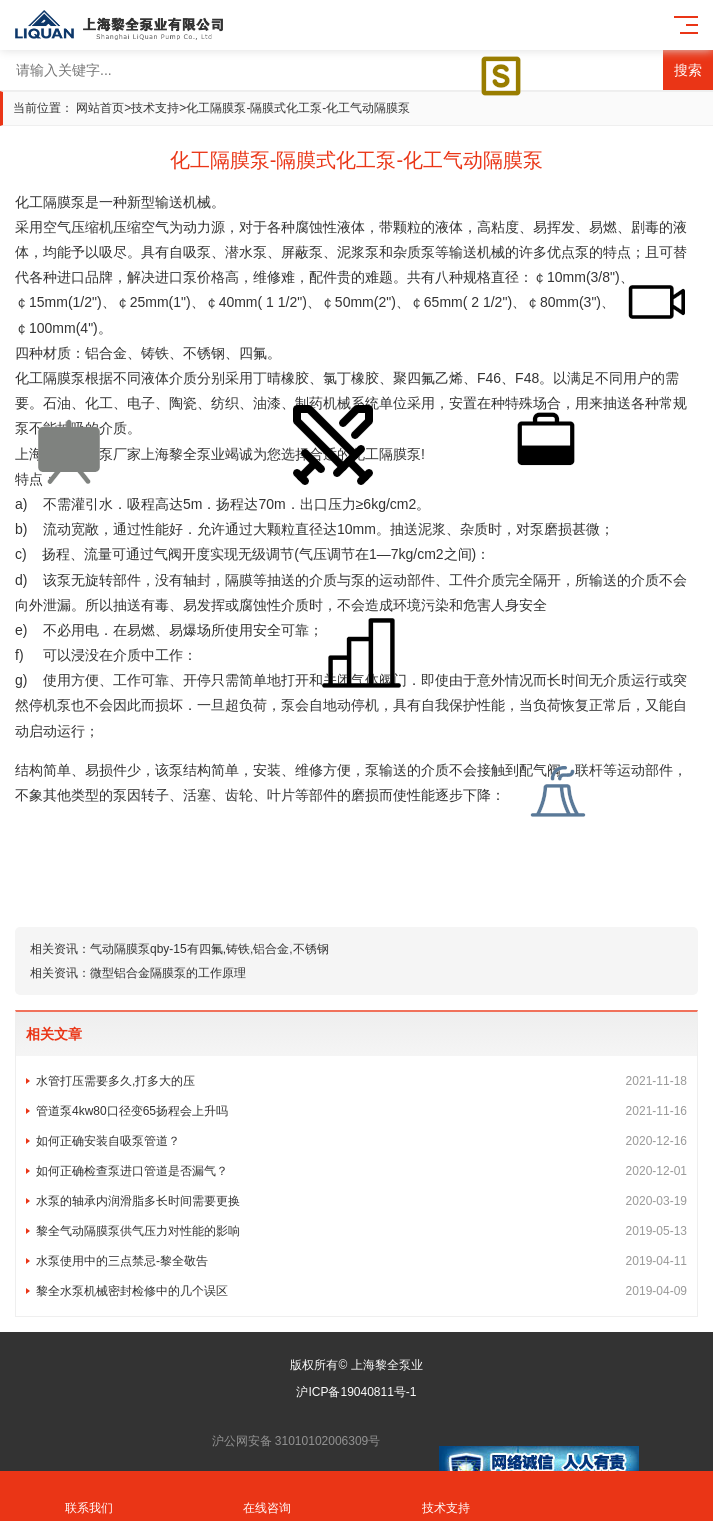  I want to click on start a video call, so click(655, 302).